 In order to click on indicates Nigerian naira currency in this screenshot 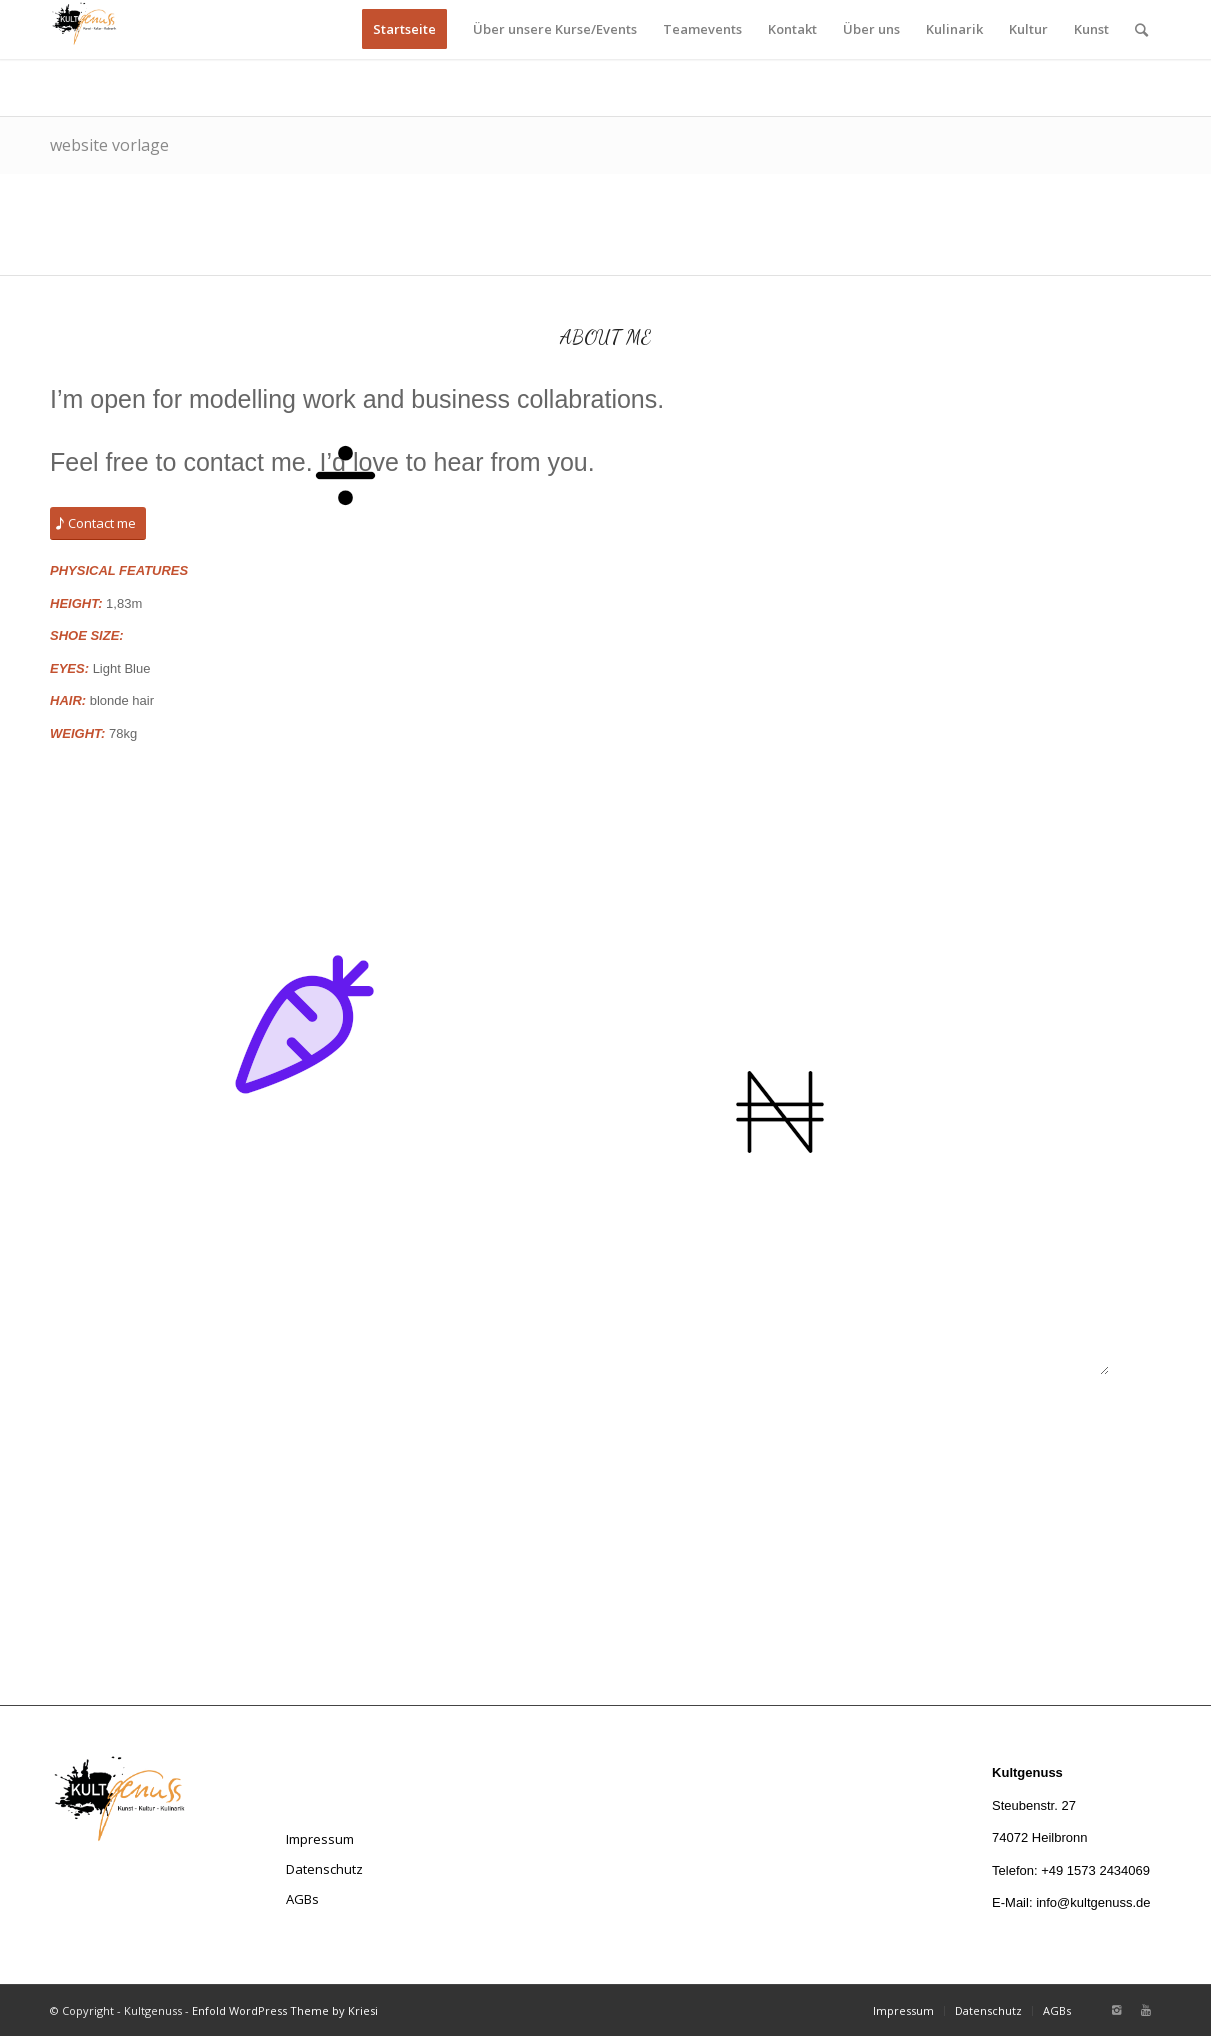, I will do `click(780, 1112)`.